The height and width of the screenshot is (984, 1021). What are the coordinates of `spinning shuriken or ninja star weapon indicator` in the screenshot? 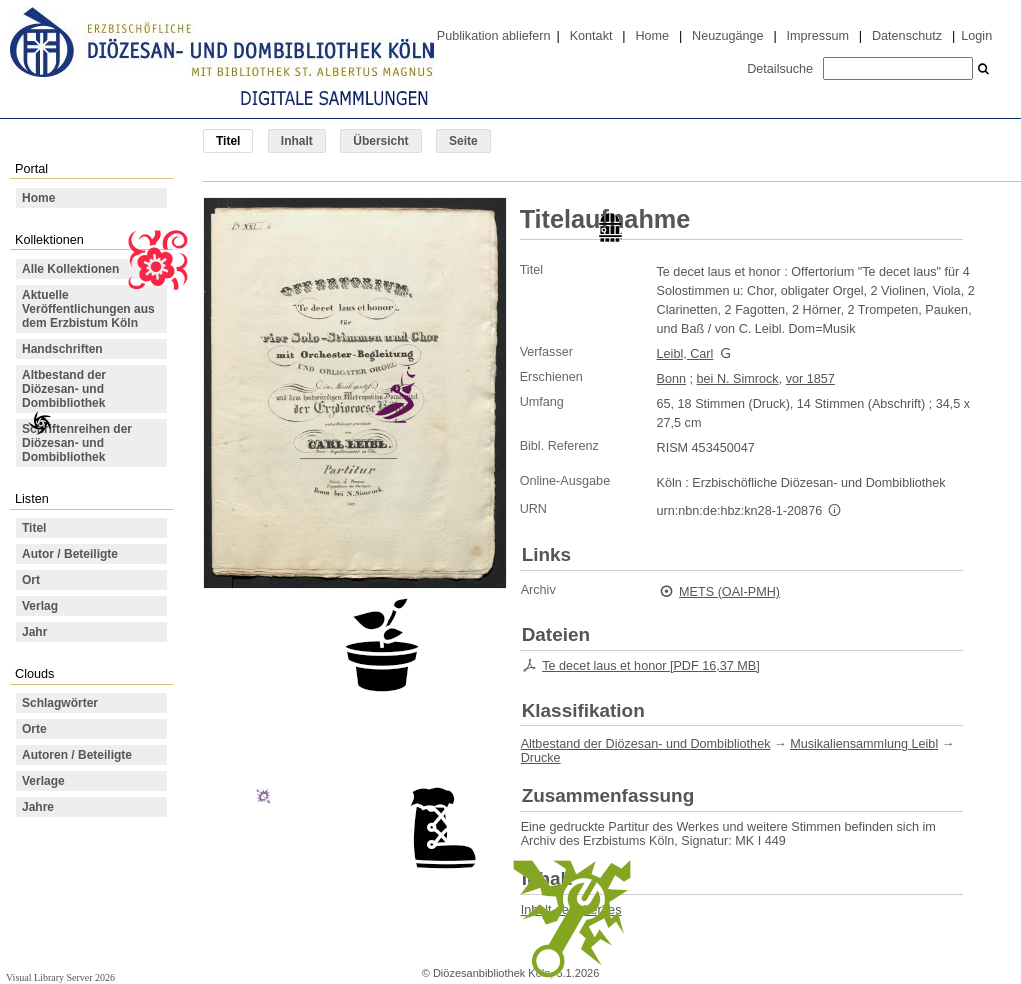 It's located at (40, 423).